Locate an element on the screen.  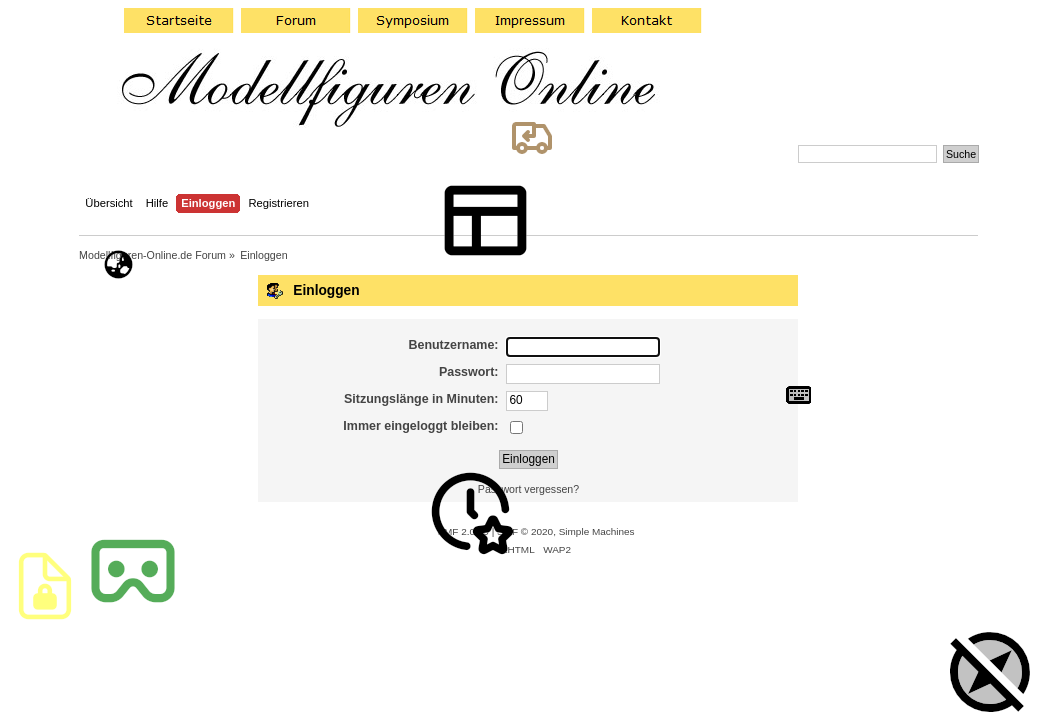
disable compass or navigation mode is located at coordinates (990, 672).